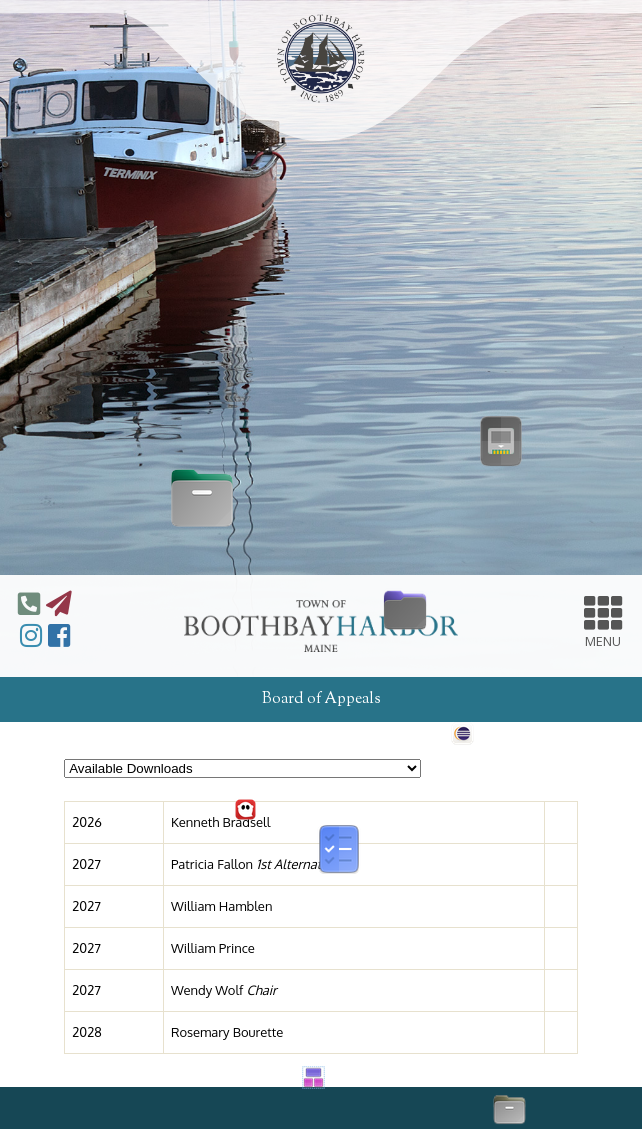 This screenshot has width=642, height=1129. What do you see at coordinates (202, 498) in the screenshot?
I see `open the file manager application` at bounding box center [202, 498].